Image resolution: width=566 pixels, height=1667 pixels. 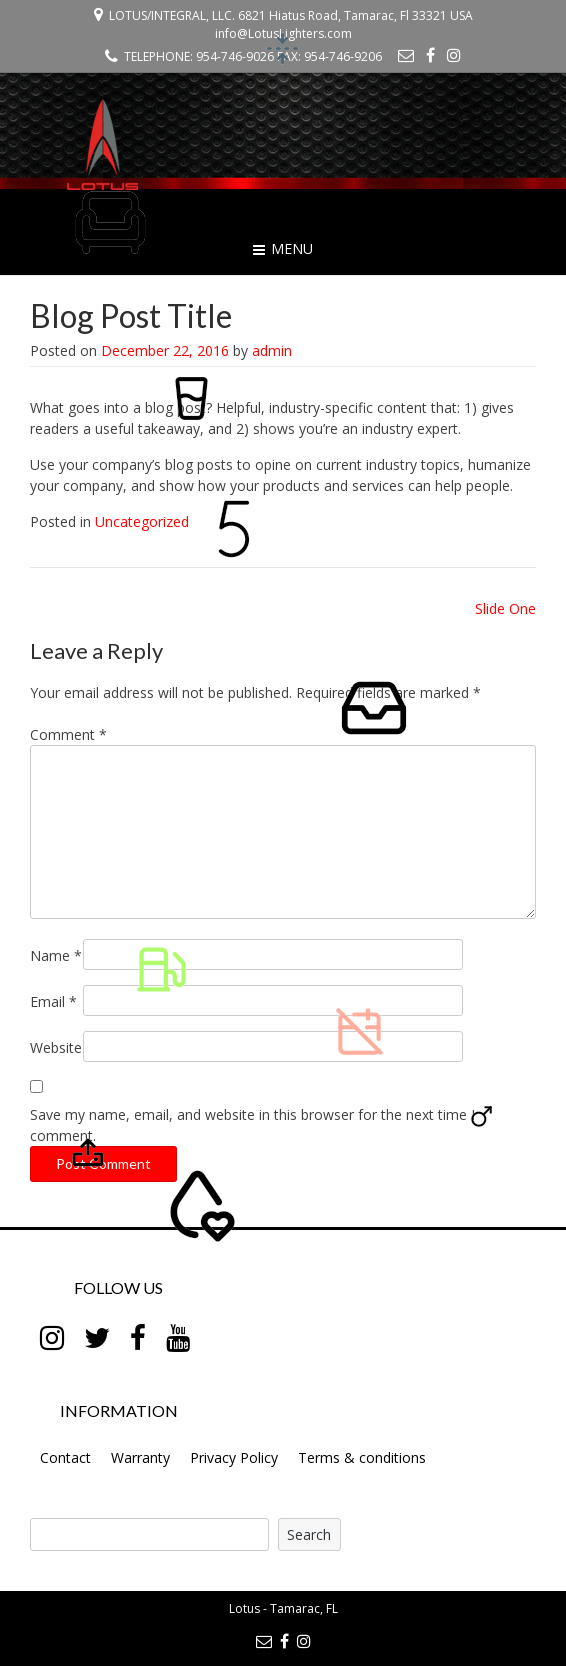 What do you see at coordinates (161, 969) in the screenshot?
I see `find nearby gas stations` at bounding box center [161, 969].